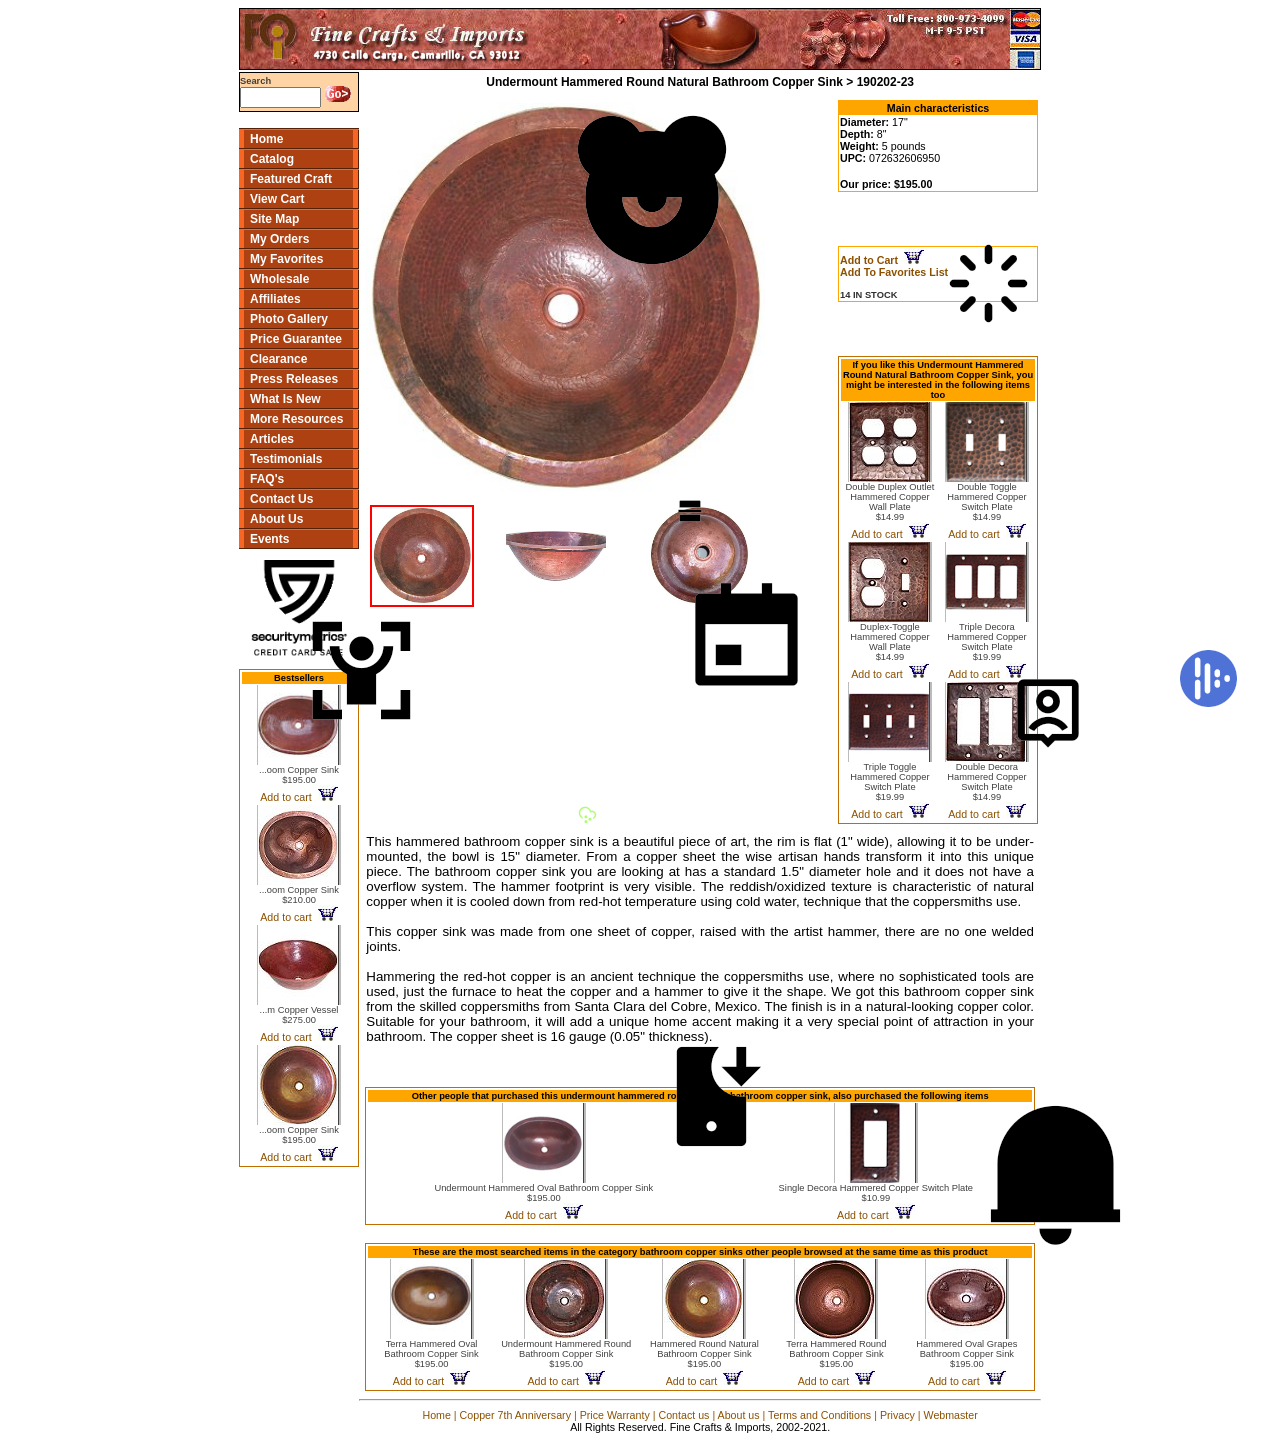 This screenshot has height=1441, width=1280. I want to click on open audioboom podcast platform, so click(1208, 678).